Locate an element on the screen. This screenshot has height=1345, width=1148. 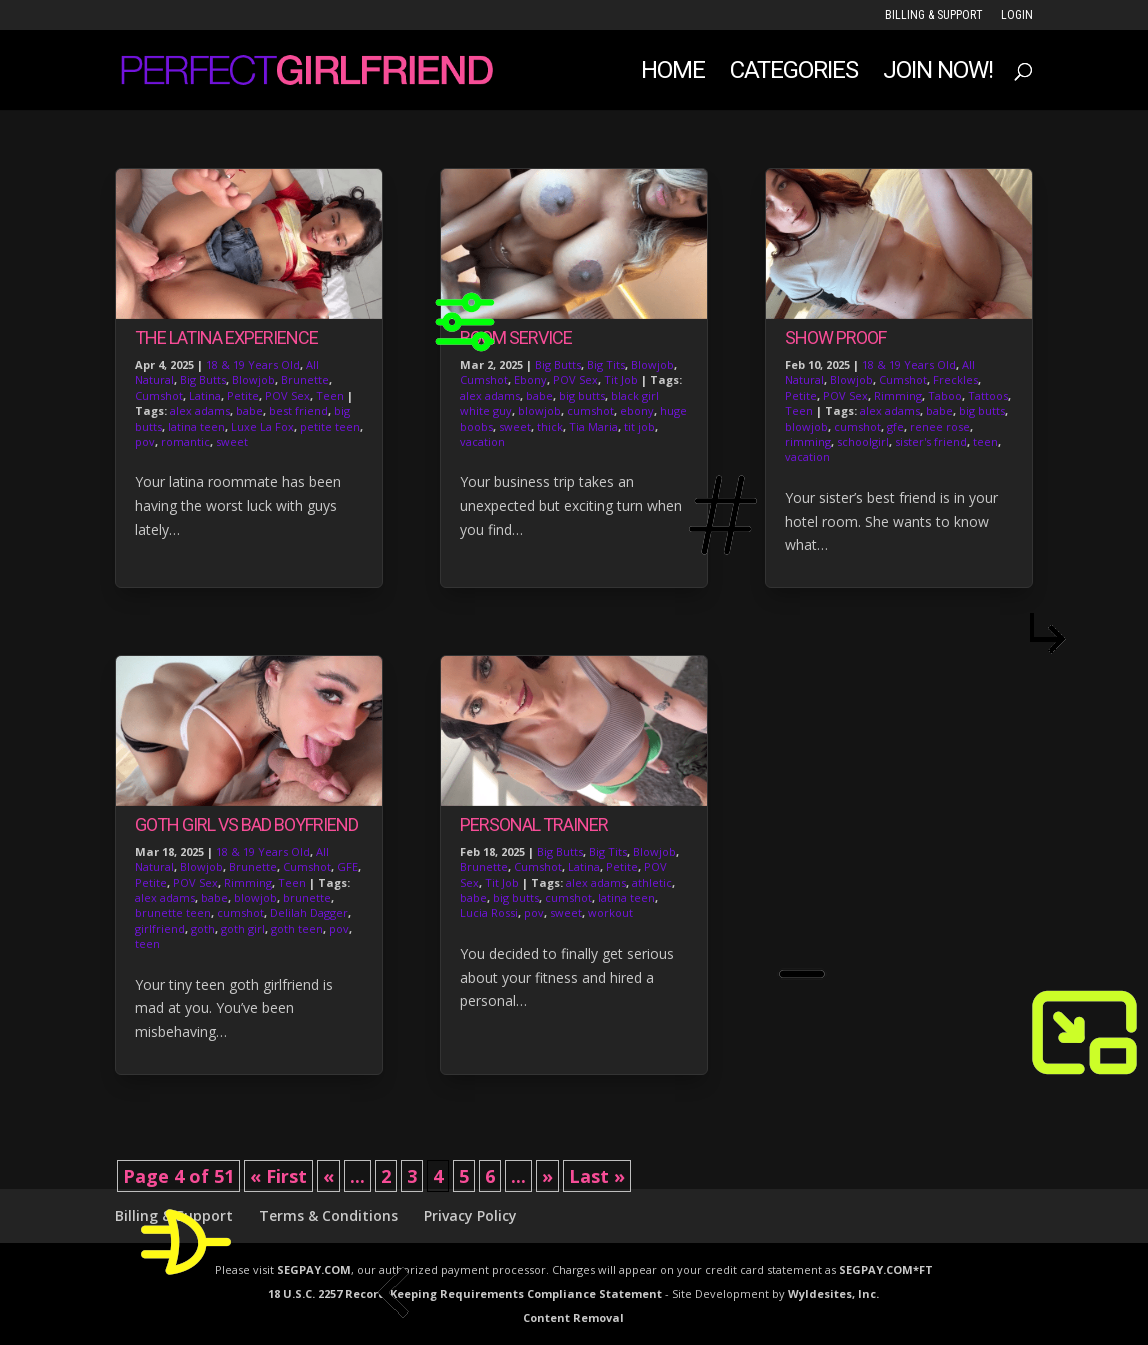
add or search hashtags is located at coordinates (723, 515).